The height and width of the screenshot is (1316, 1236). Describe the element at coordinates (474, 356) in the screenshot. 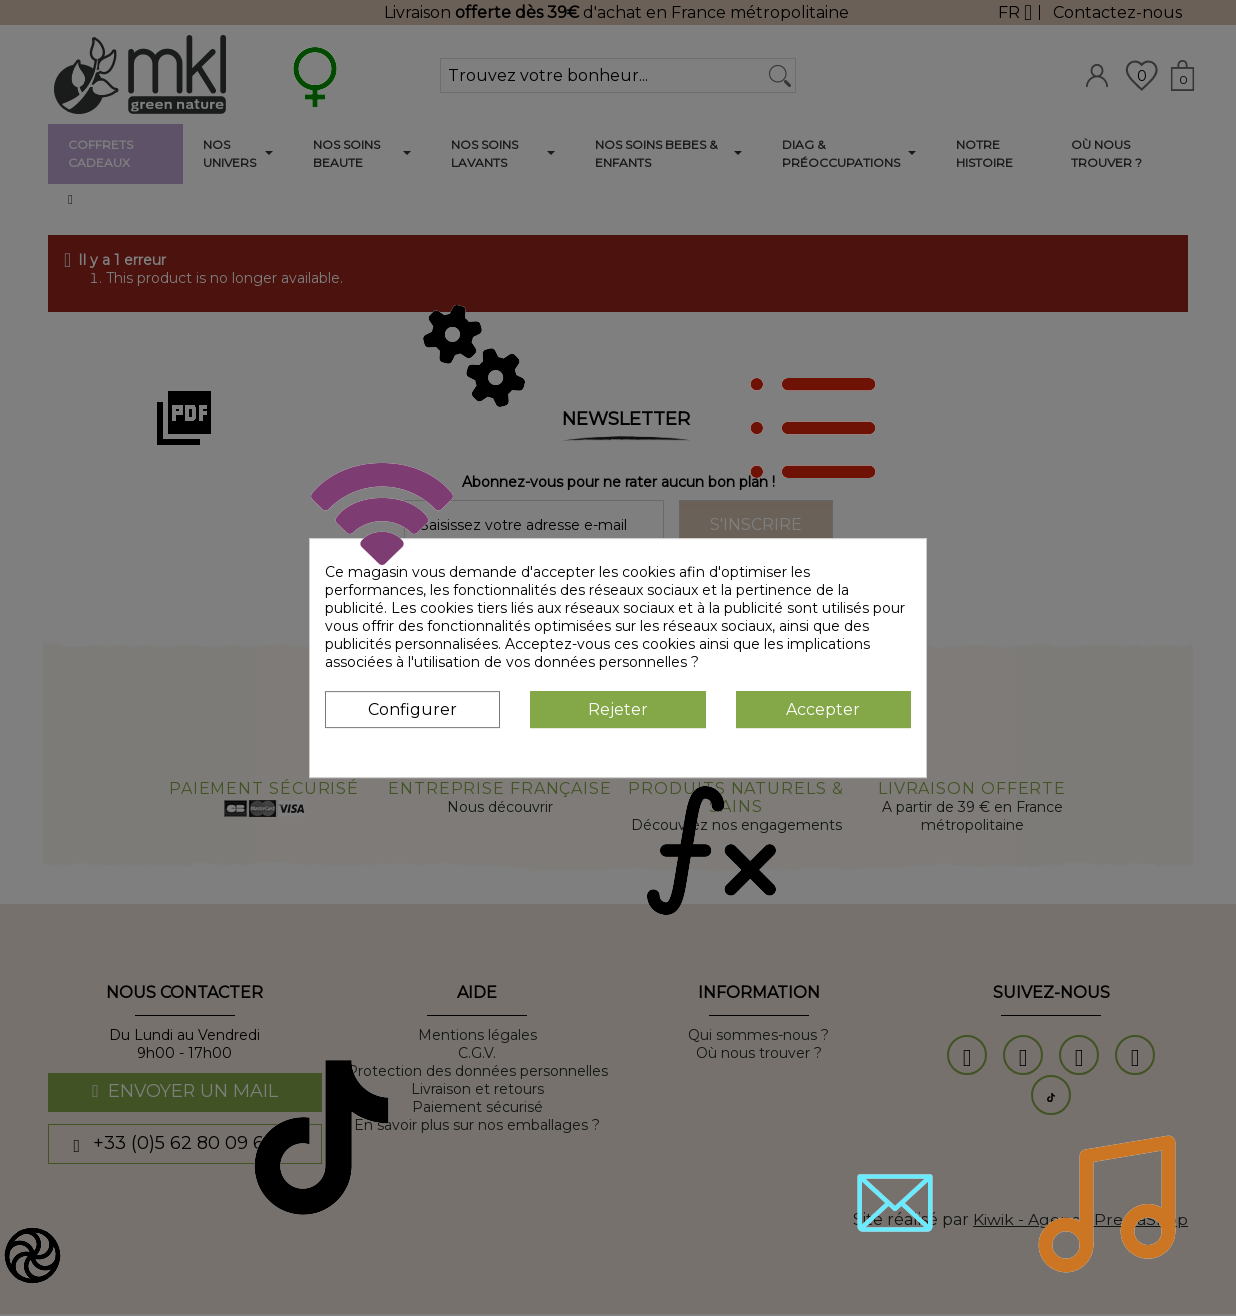

I see `access settings or preferences` at that location.